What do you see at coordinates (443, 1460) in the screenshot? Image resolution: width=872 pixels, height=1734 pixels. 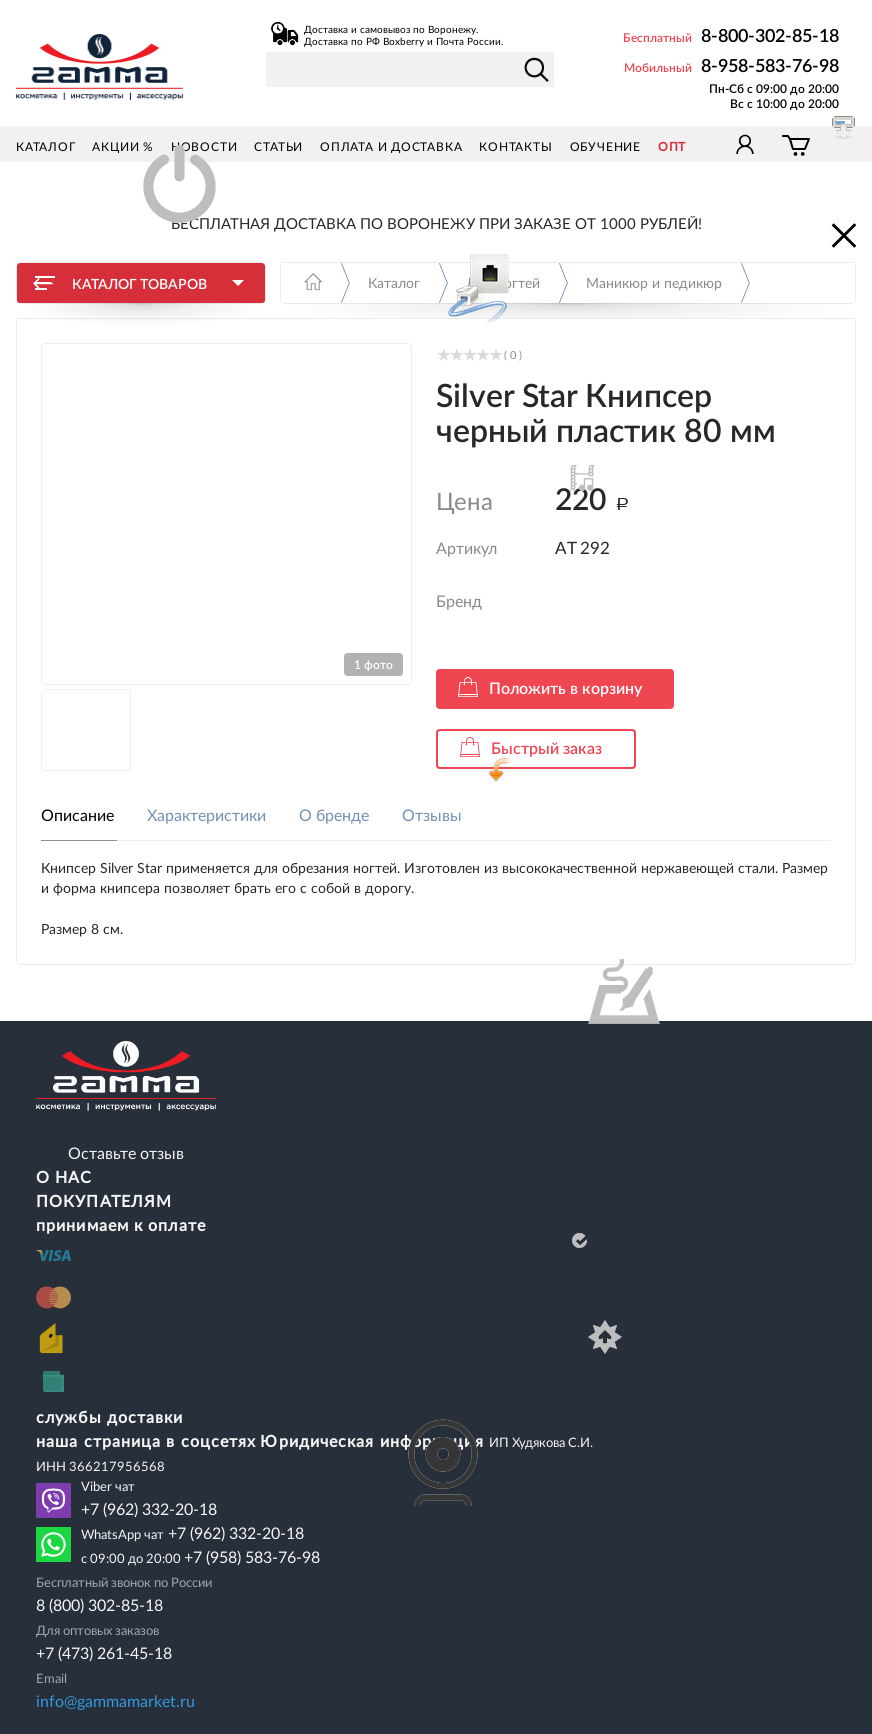 I see `access webcam settings` at bounding box center [443, 1460].